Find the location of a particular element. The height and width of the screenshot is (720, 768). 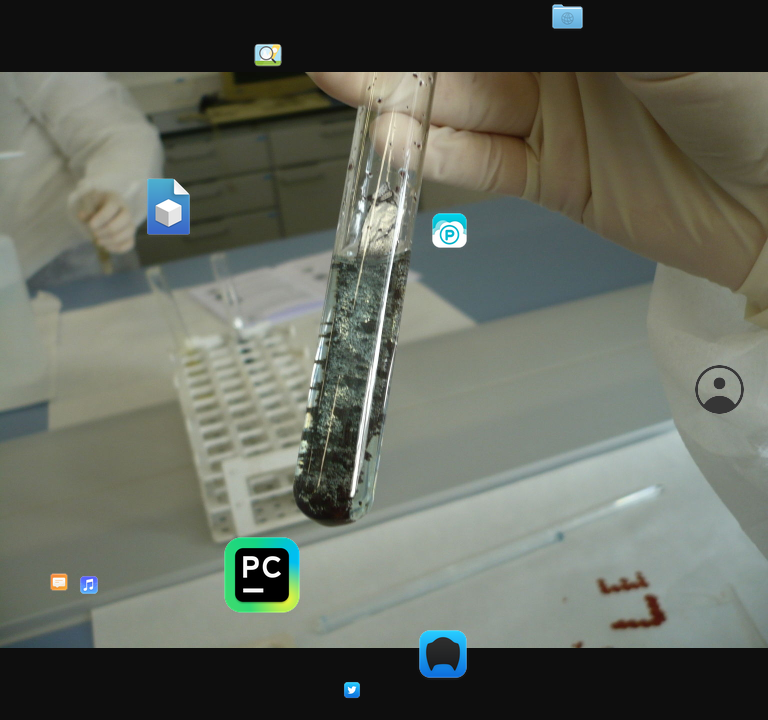

a flatpak application package file is located at coordinates (168, 206).